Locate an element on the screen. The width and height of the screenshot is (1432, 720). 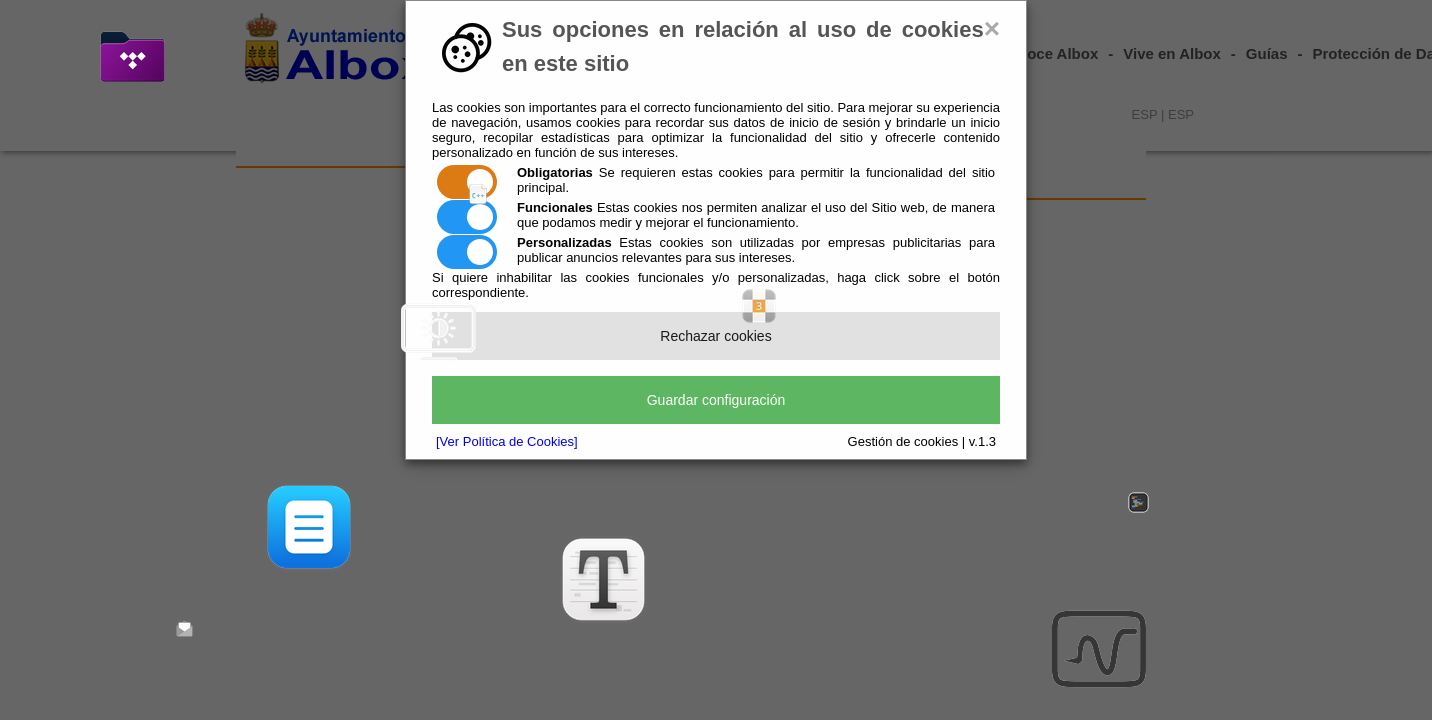
adjust display brightness settings is located at coordinates (438, 332).